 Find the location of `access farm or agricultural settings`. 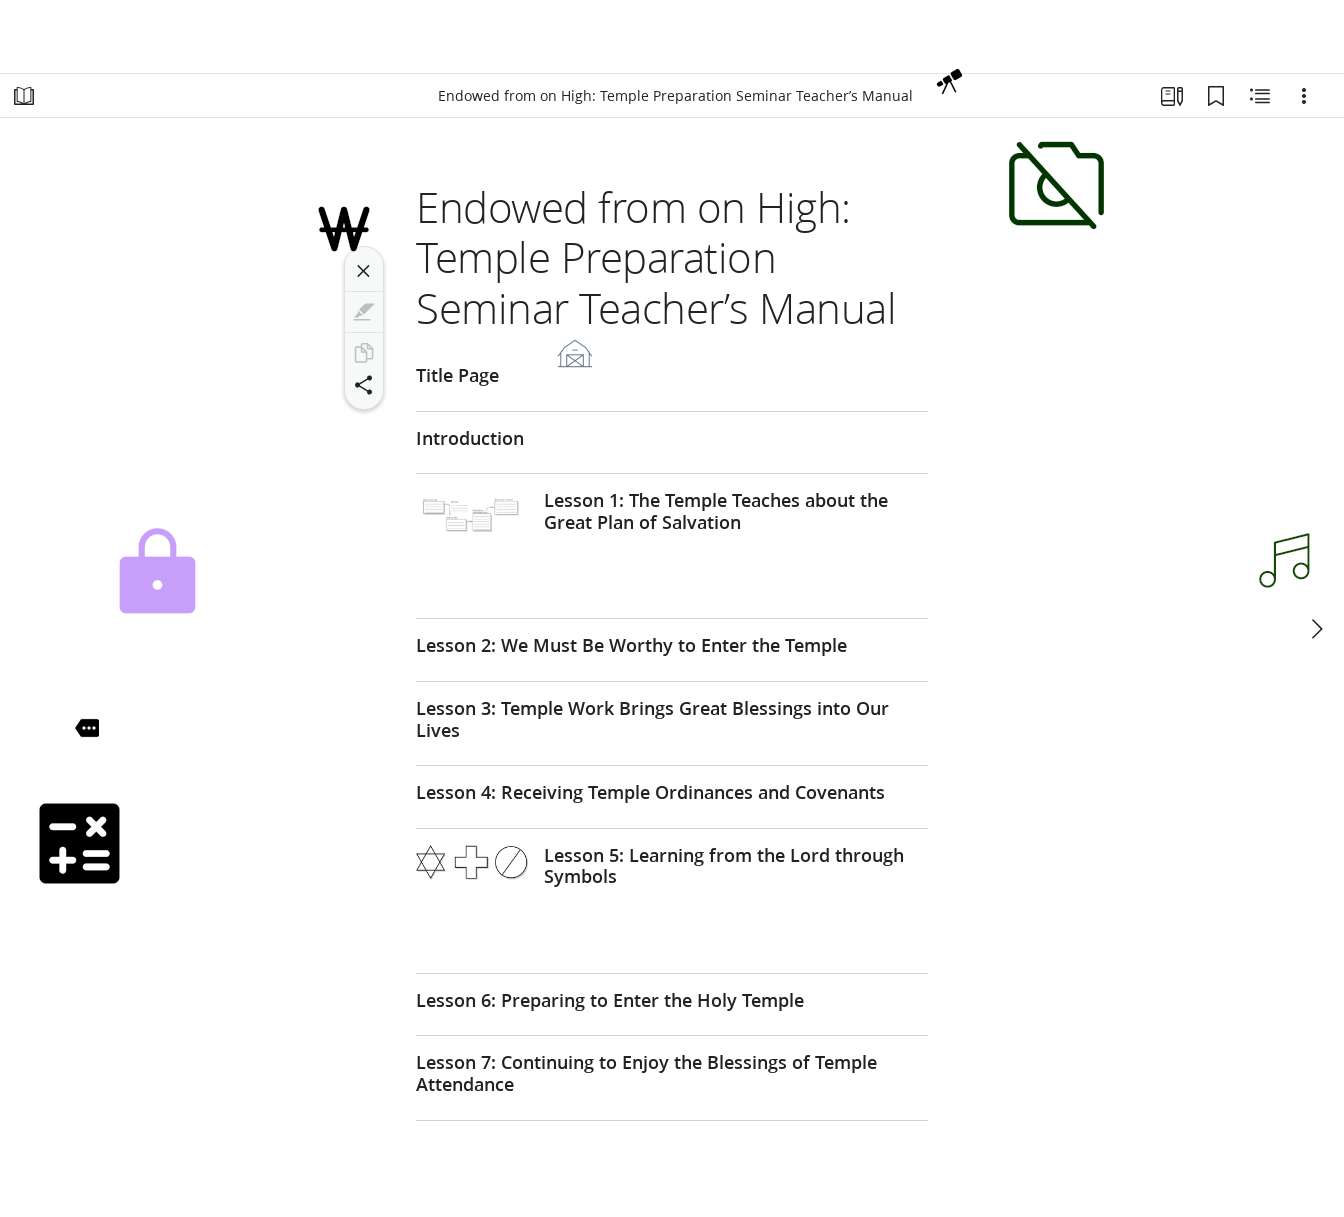

access farm or agricultural settings is located at coordinates (575, 356).